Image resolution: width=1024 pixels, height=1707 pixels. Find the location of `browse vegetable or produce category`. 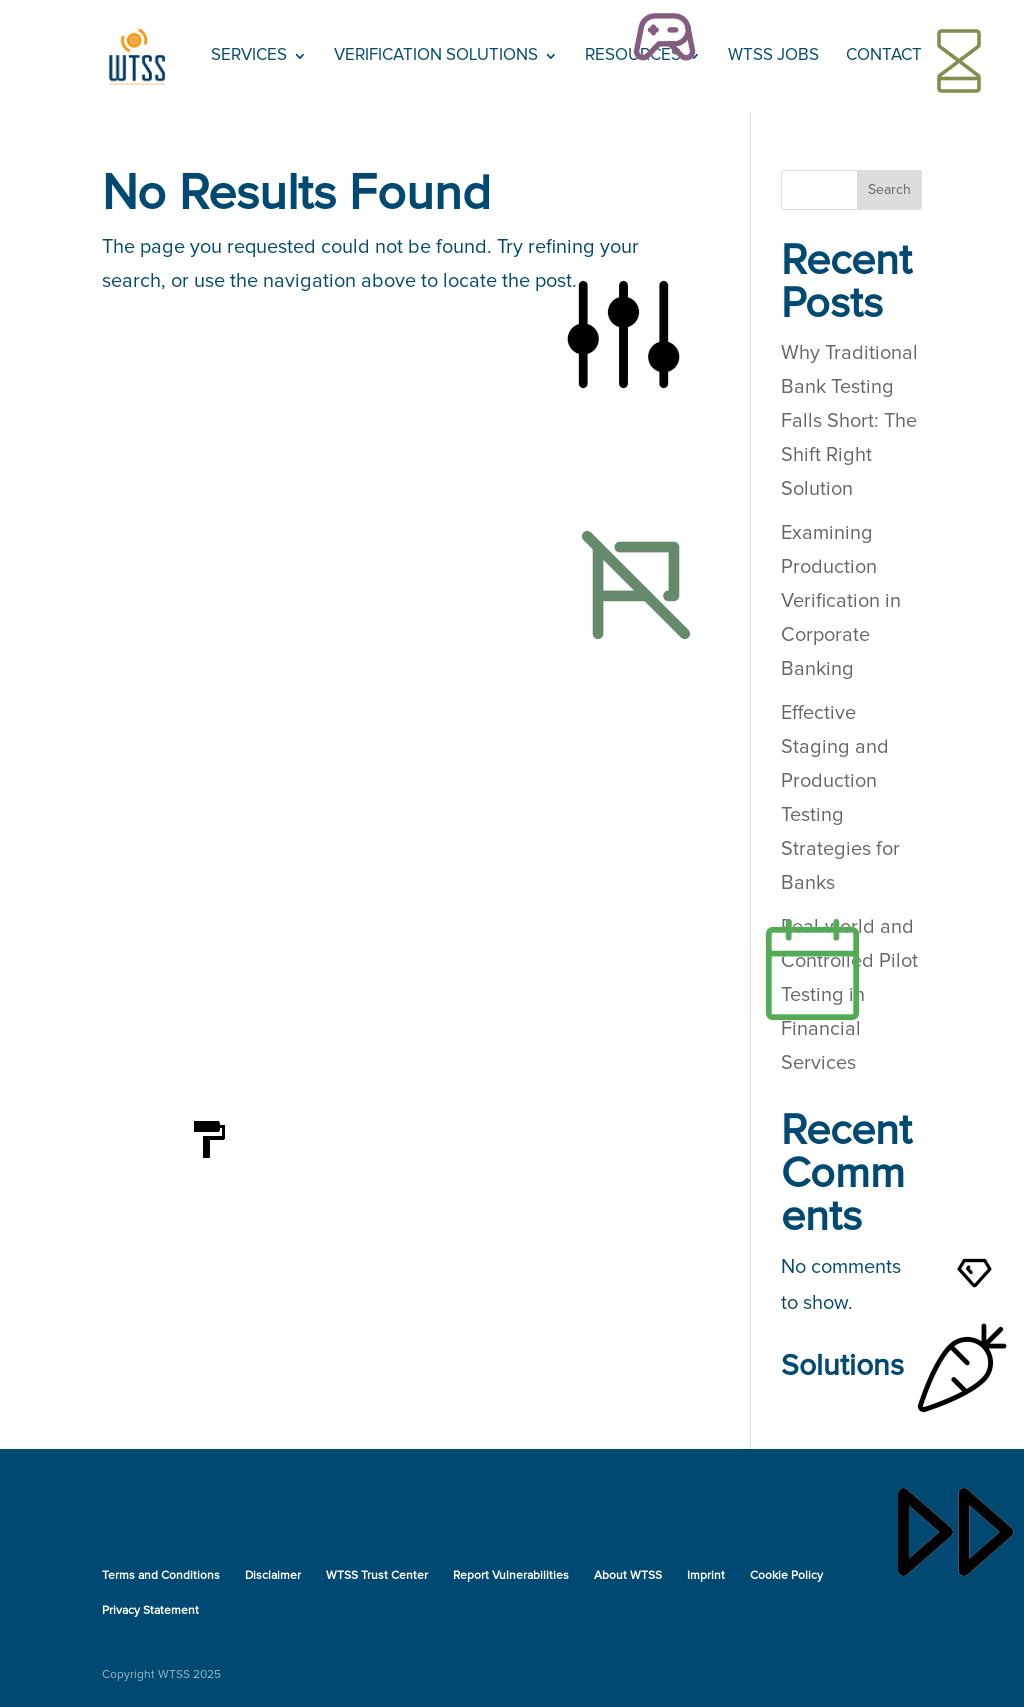

browse vegetable or produce category is located at coordinates (960, 1369).